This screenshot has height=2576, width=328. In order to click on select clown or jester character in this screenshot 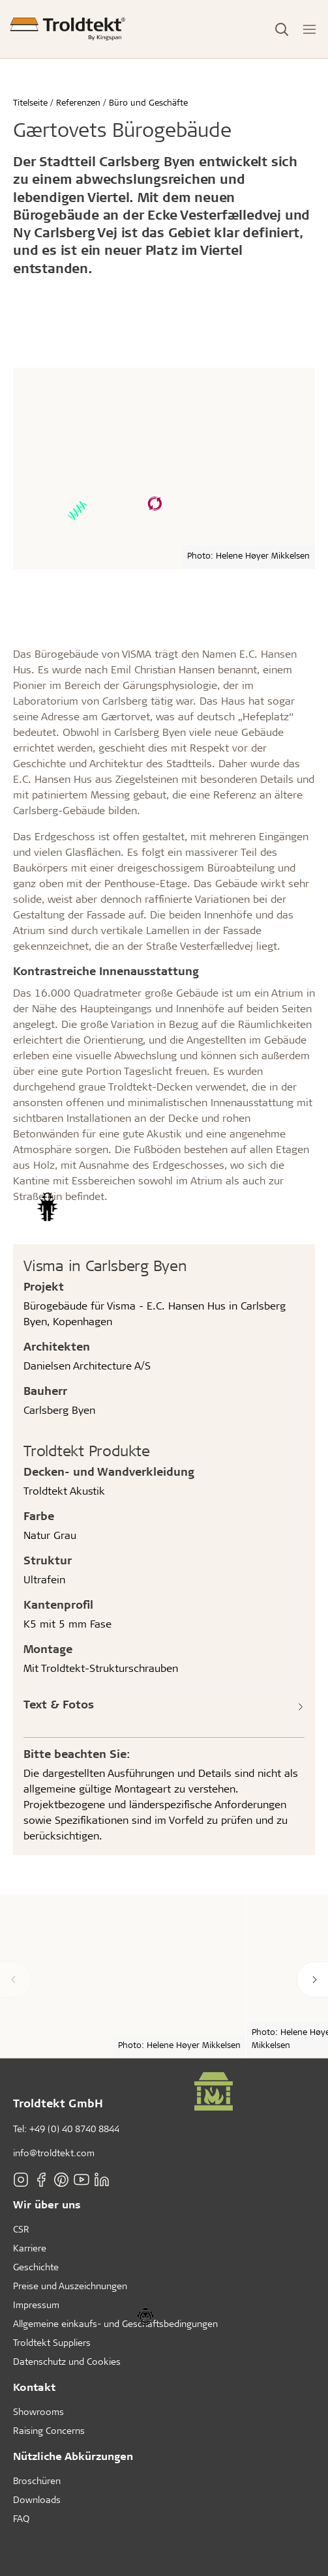, I will do `click(145, 2317)`.